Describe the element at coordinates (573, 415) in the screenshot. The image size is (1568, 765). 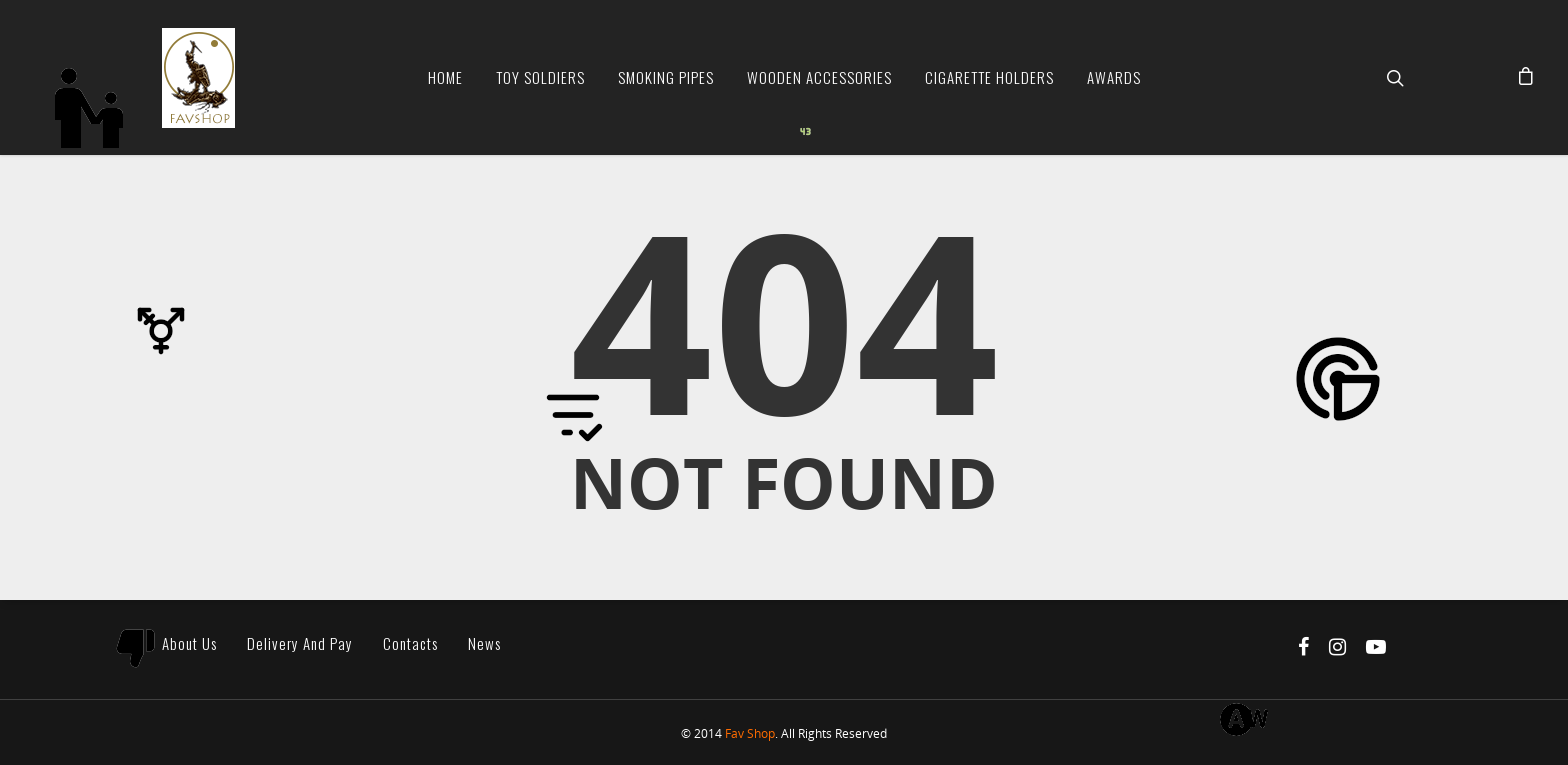
I see `filter applied successfully` at that location.